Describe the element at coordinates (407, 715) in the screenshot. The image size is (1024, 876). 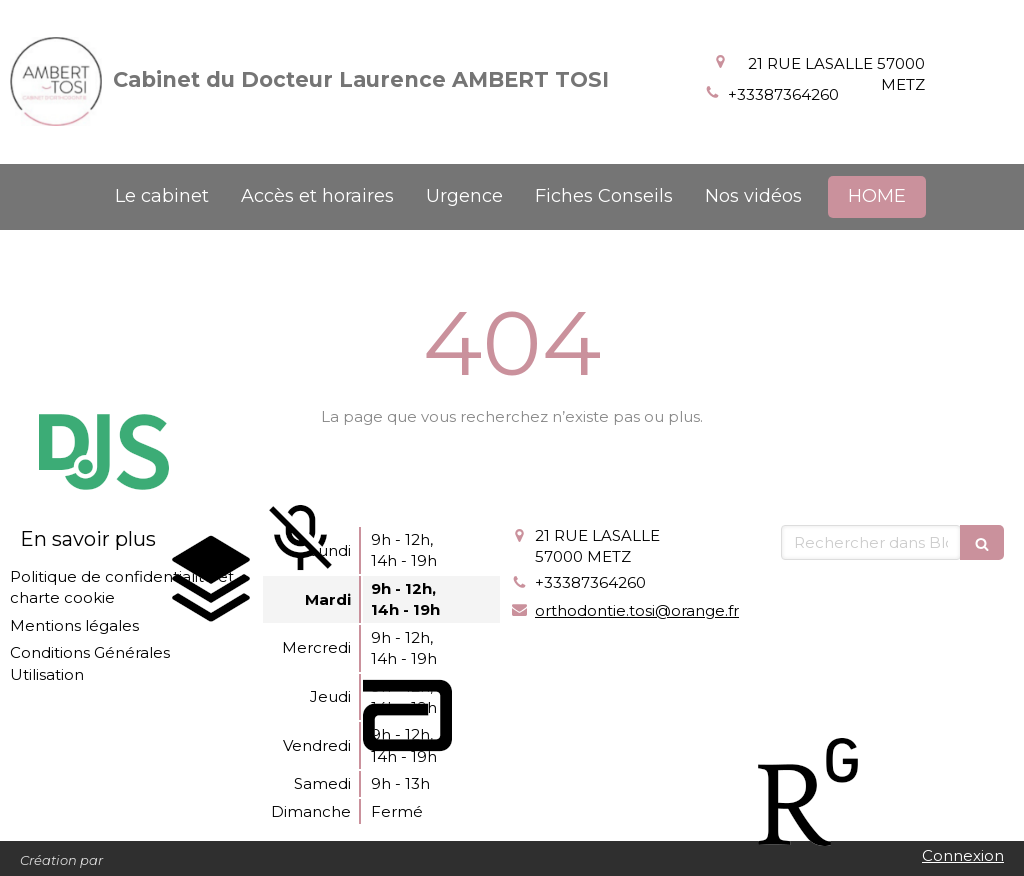
I see `abbott company logo` at that location.